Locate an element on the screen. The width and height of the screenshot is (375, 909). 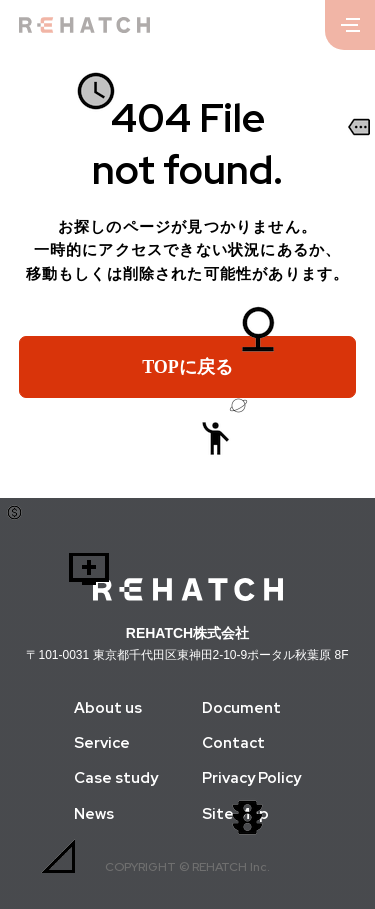
view earnings or revenue is located at coordinates (14, 512).